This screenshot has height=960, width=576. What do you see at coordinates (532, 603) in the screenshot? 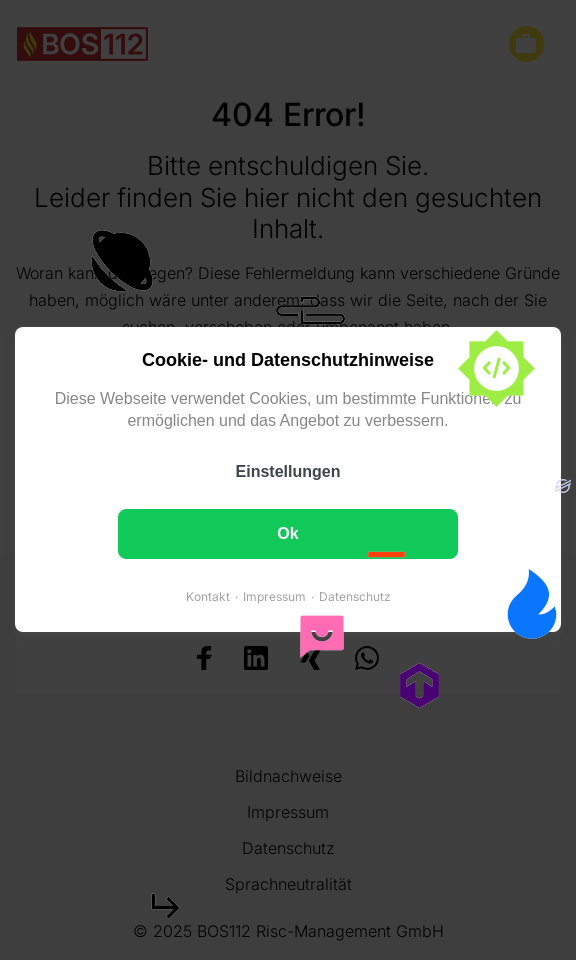
I see `indicates trending or popular content` at bounding box center [532, 603].